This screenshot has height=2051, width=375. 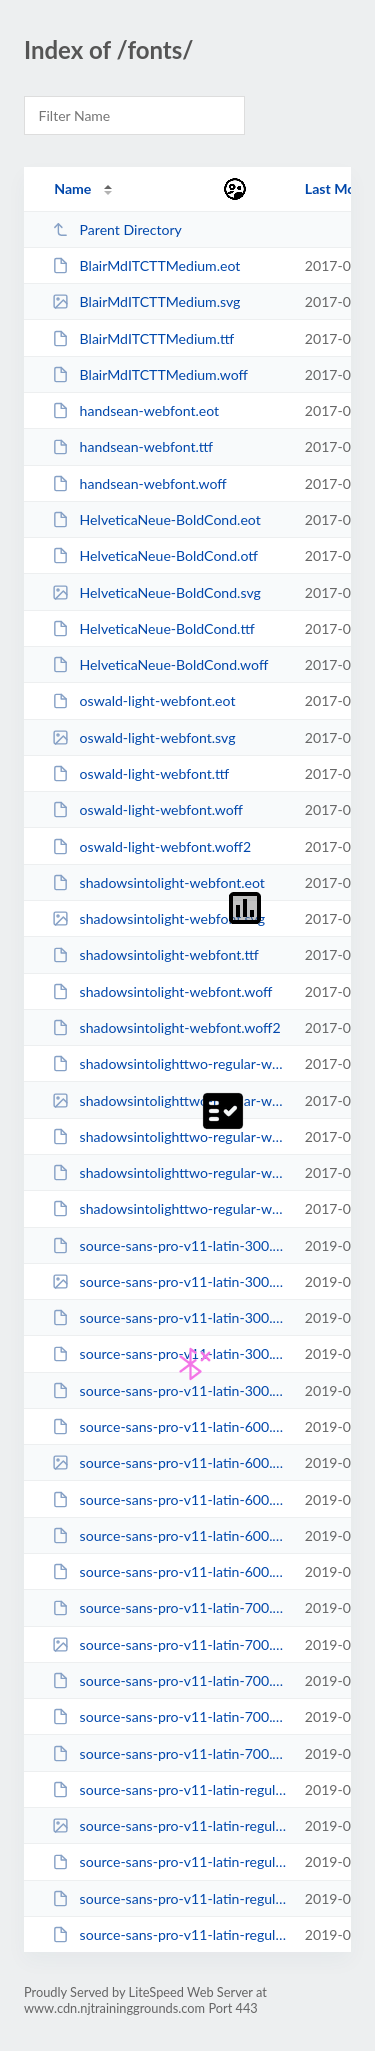 What do you see at coordinates (223, 1111) in the screenshot?
I see `verify checklist items` at bounding box center [223, 1111].